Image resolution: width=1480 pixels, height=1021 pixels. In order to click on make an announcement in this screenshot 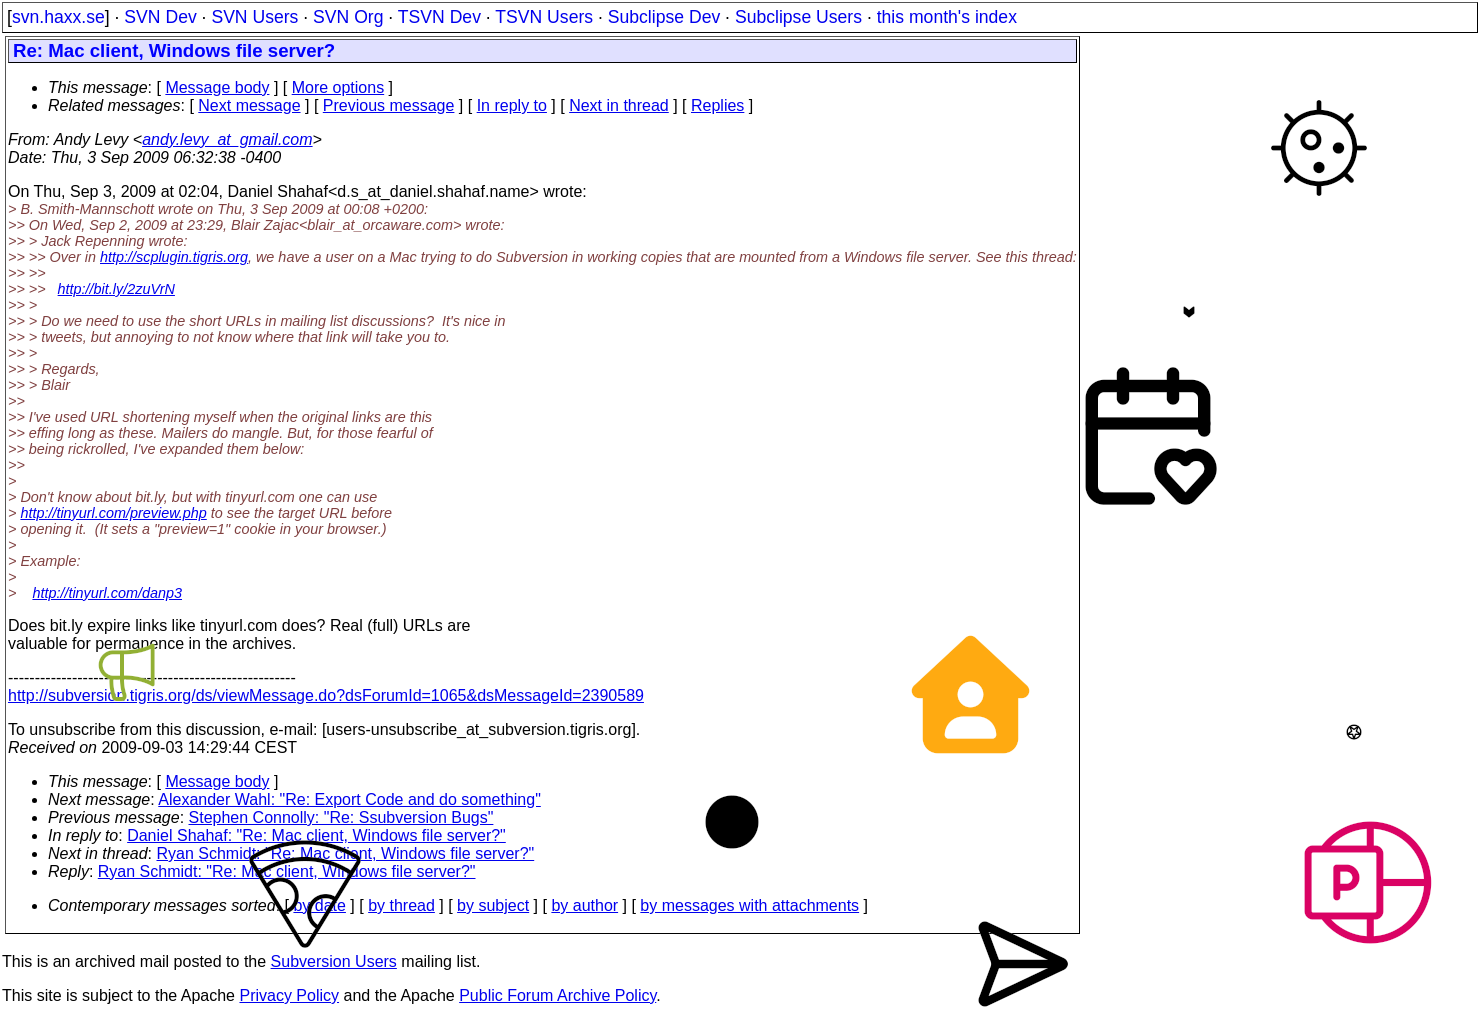, I will do `click(128, 673)`.